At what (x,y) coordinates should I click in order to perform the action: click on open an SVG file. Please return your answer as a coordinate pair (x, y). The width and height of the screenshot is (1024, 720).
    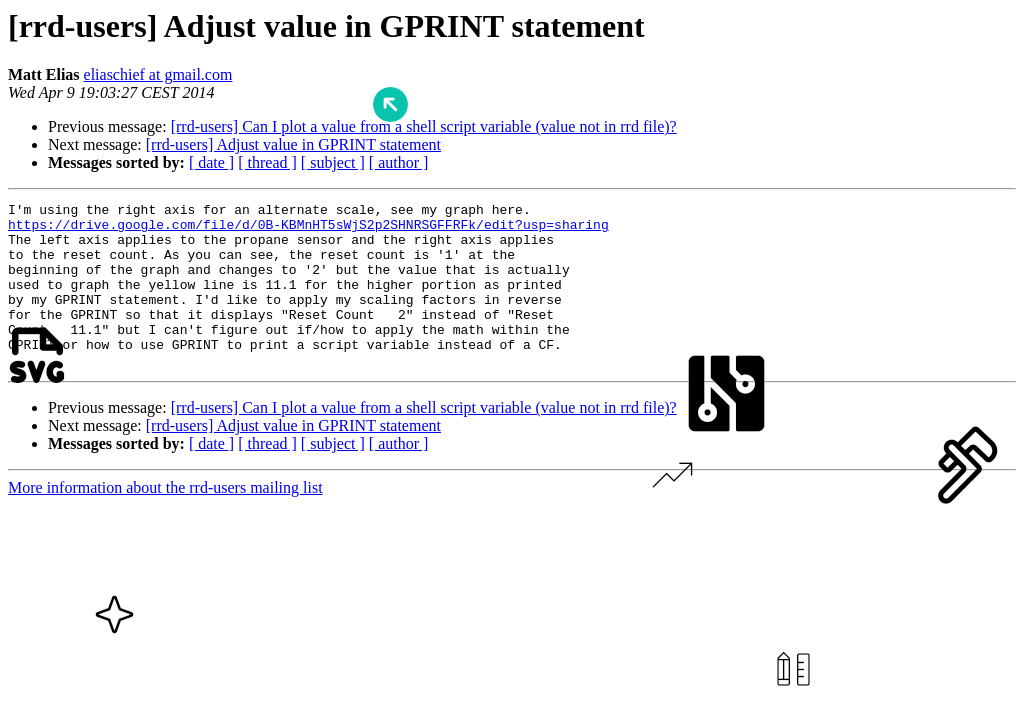
    Looking at the image, I should click on (37, 357).